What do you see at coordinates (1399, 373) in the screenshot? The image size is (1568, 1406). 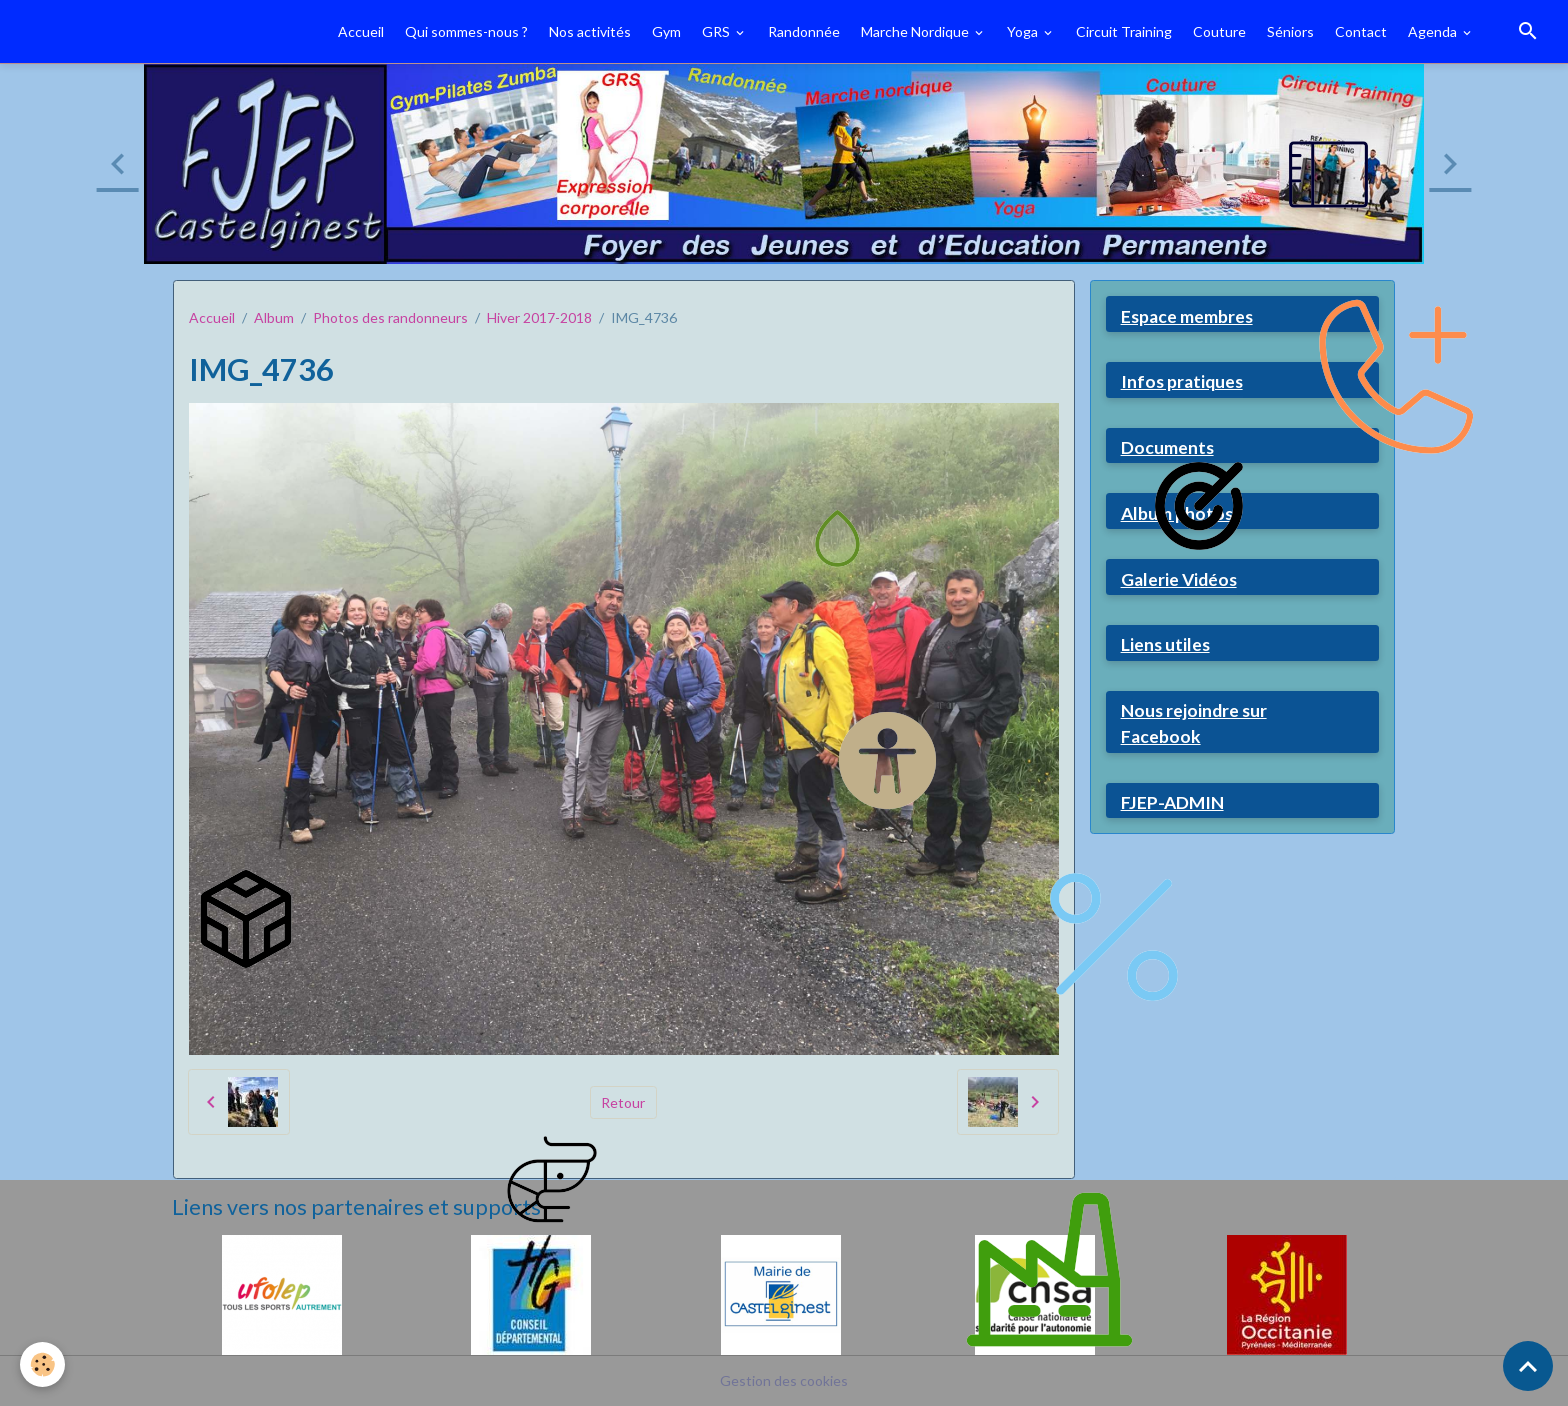 I see `add a new contact` at bounding box center [1399, 373].